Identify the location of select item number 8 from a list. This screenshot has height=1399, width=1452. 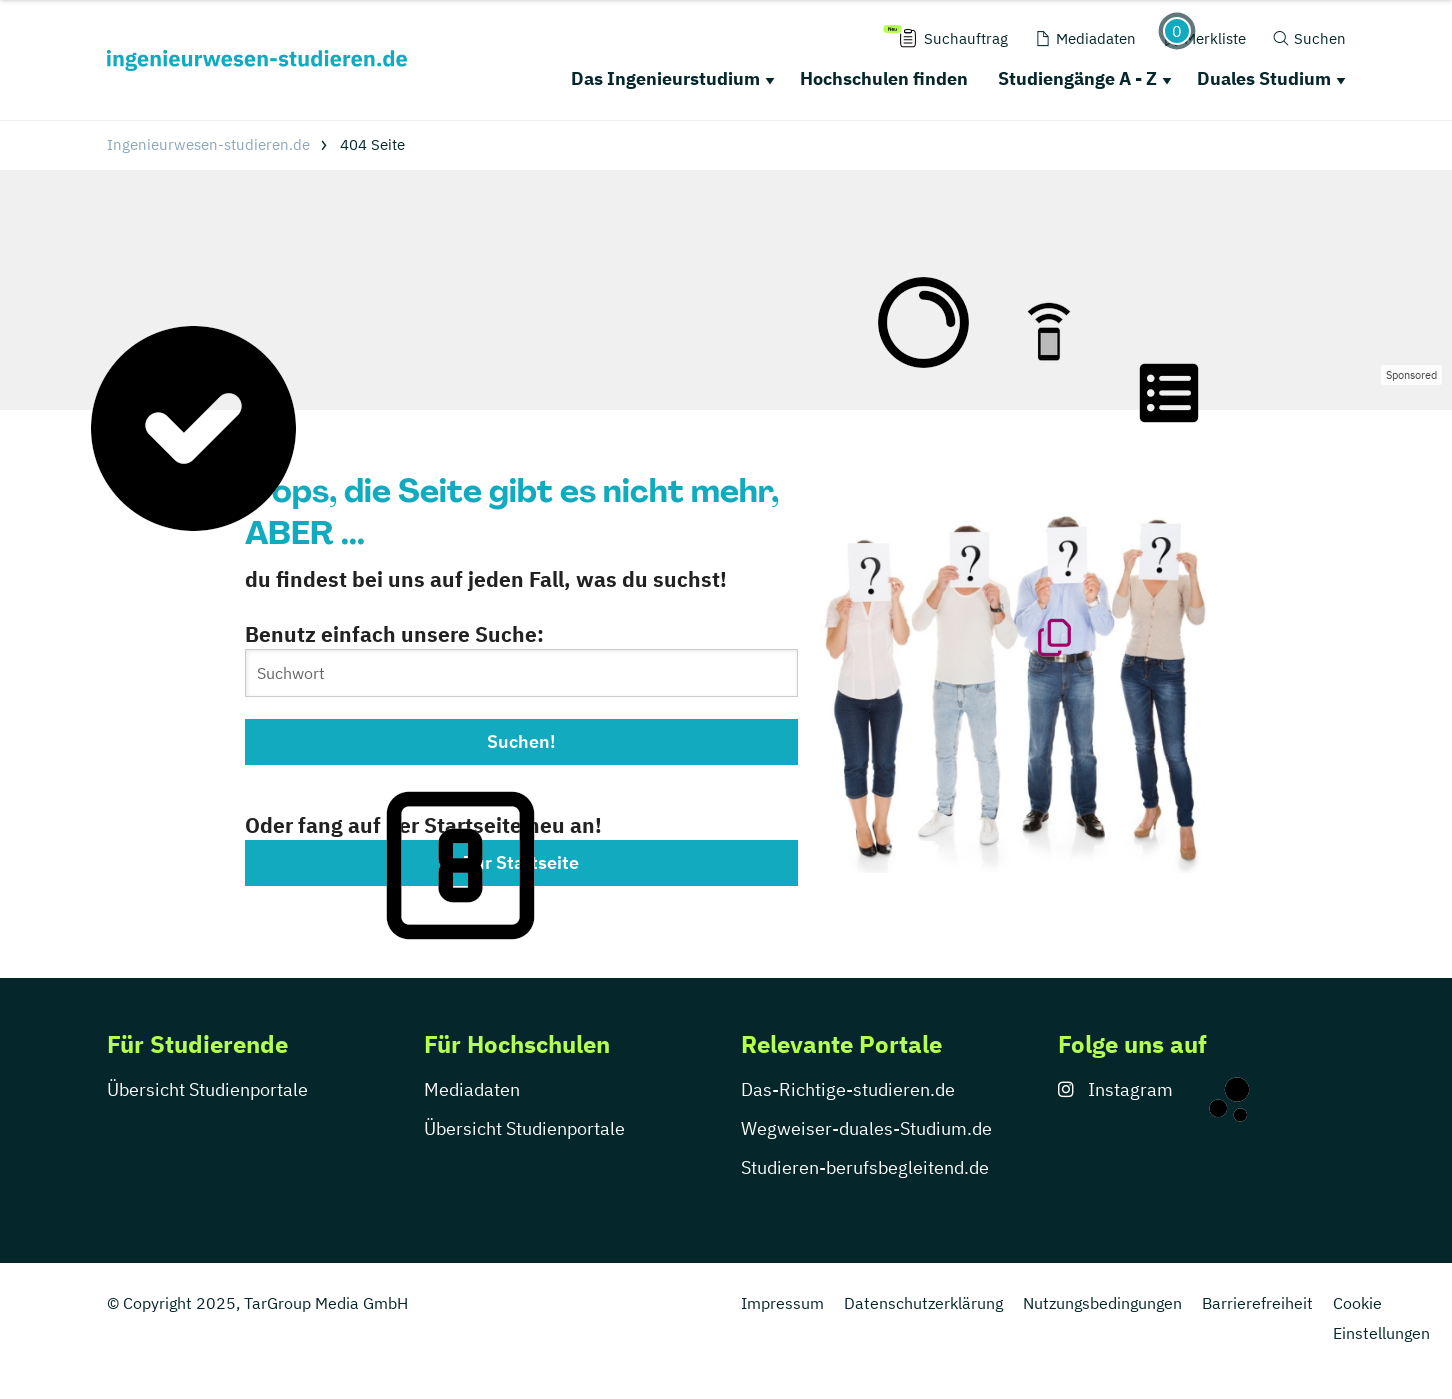
(460, 865).